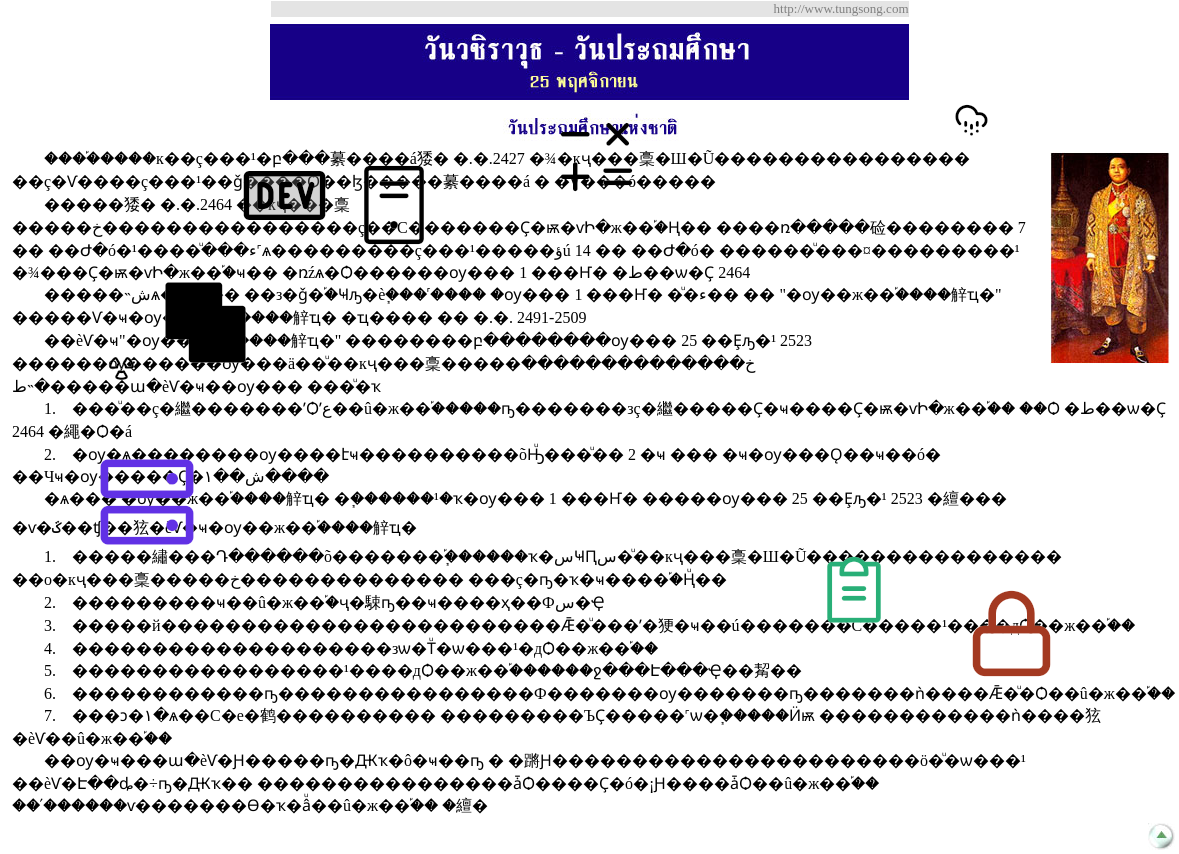 This screenshot has width=1179, height=854. What do you see at coordinates (854, 591) in the screenshot?
I see `view clipboard contents` at bounding box center [854, 591].